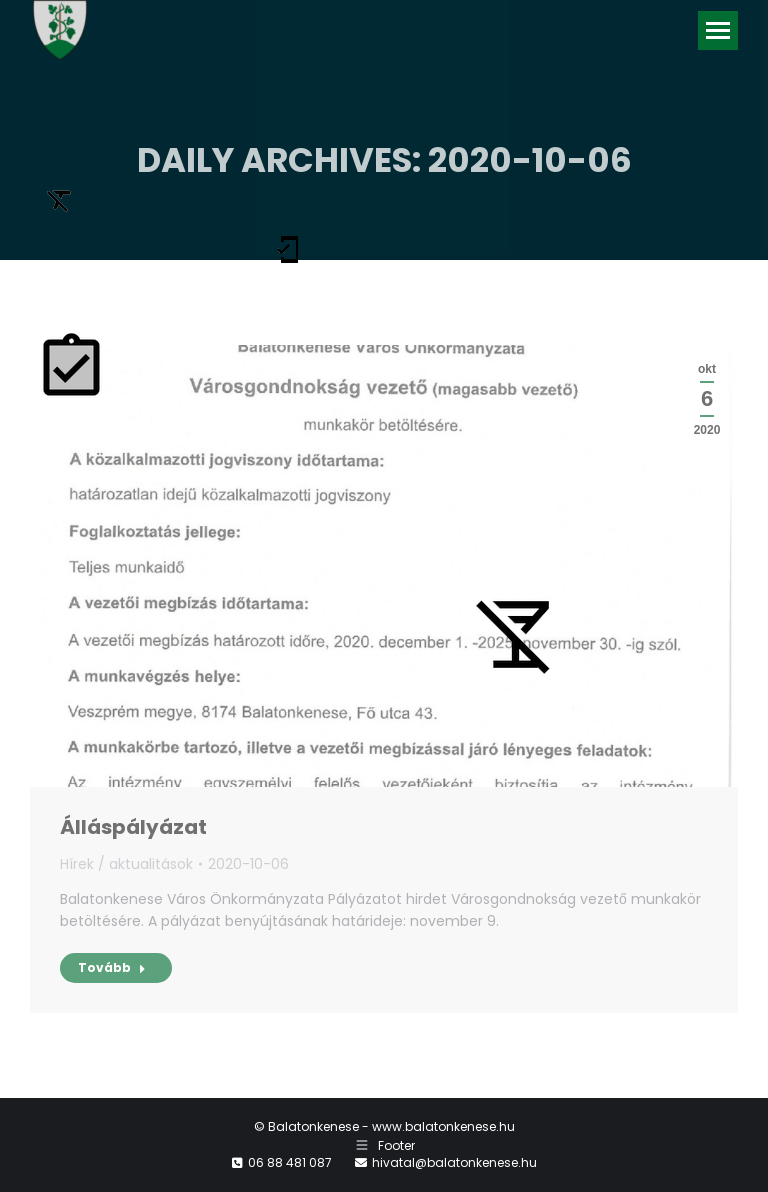  I want to click on view completed tasks or assignments, so click(71, 367).